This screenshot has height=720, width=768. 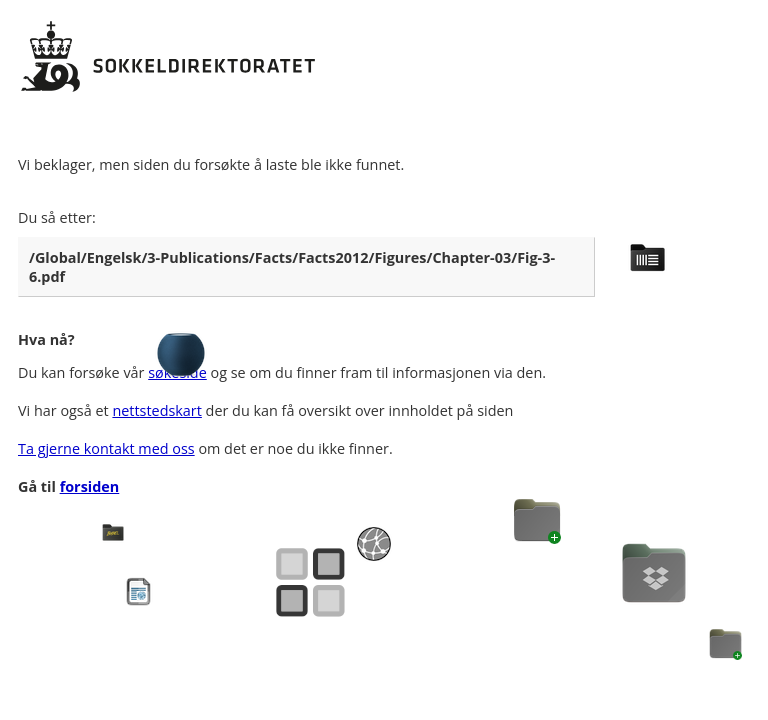 What do you see at coordinates (313, 585) in the screenshot?
I see `launch lights off puzzle game` at bounding box center [313, 585].